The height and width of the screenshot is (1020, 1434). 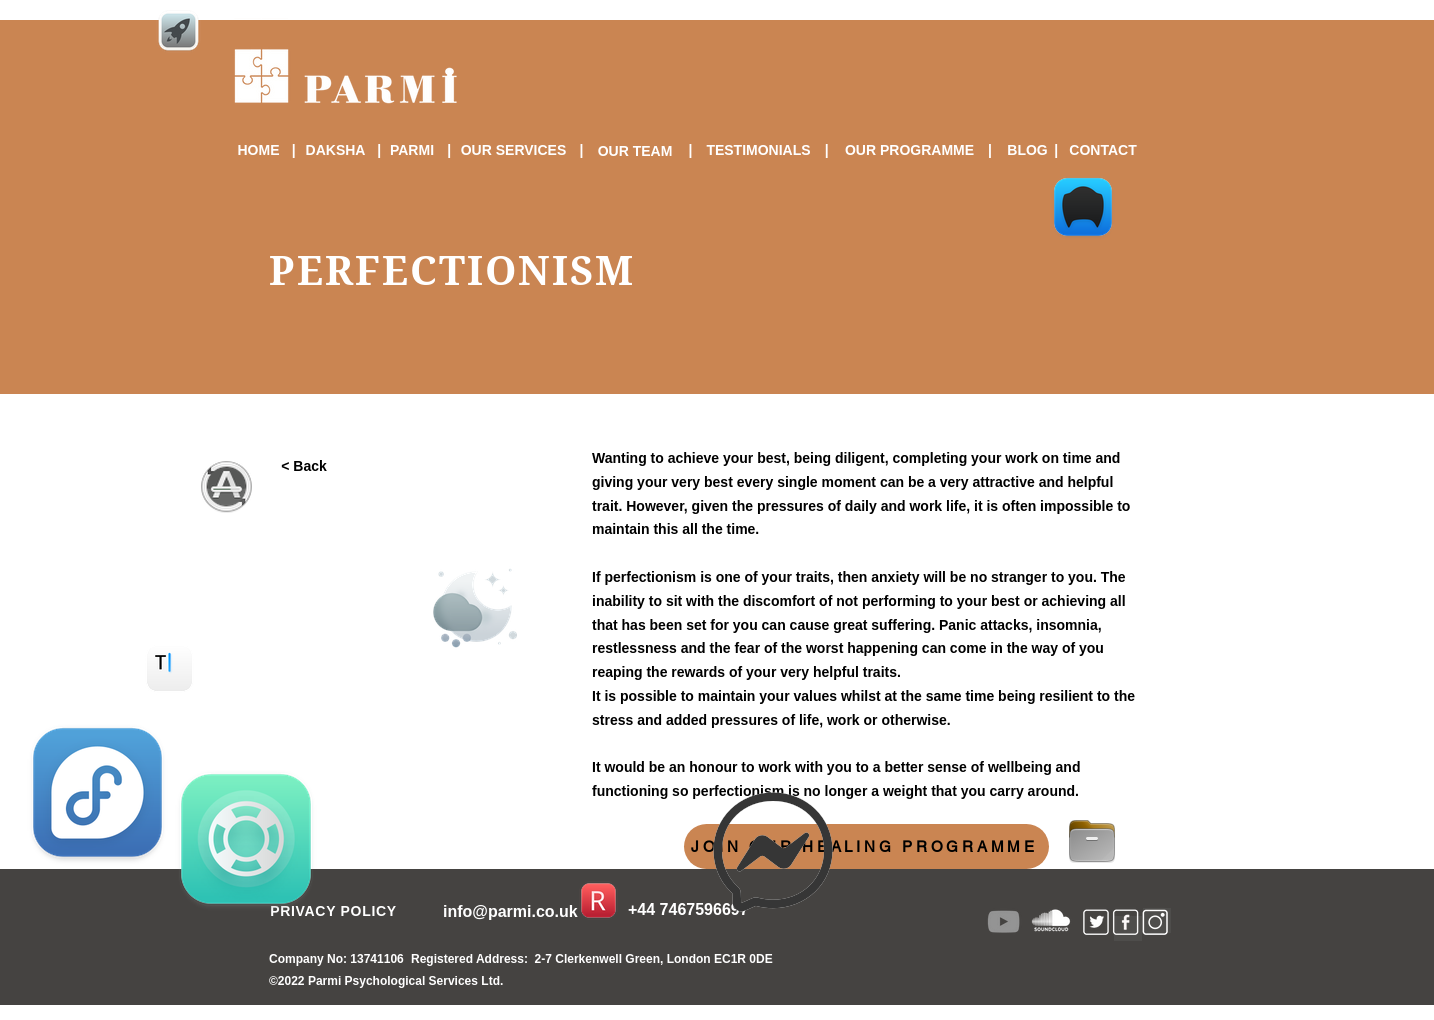 I want to click on launch redream dreamcast emulator, so click(x=1083, y=207).